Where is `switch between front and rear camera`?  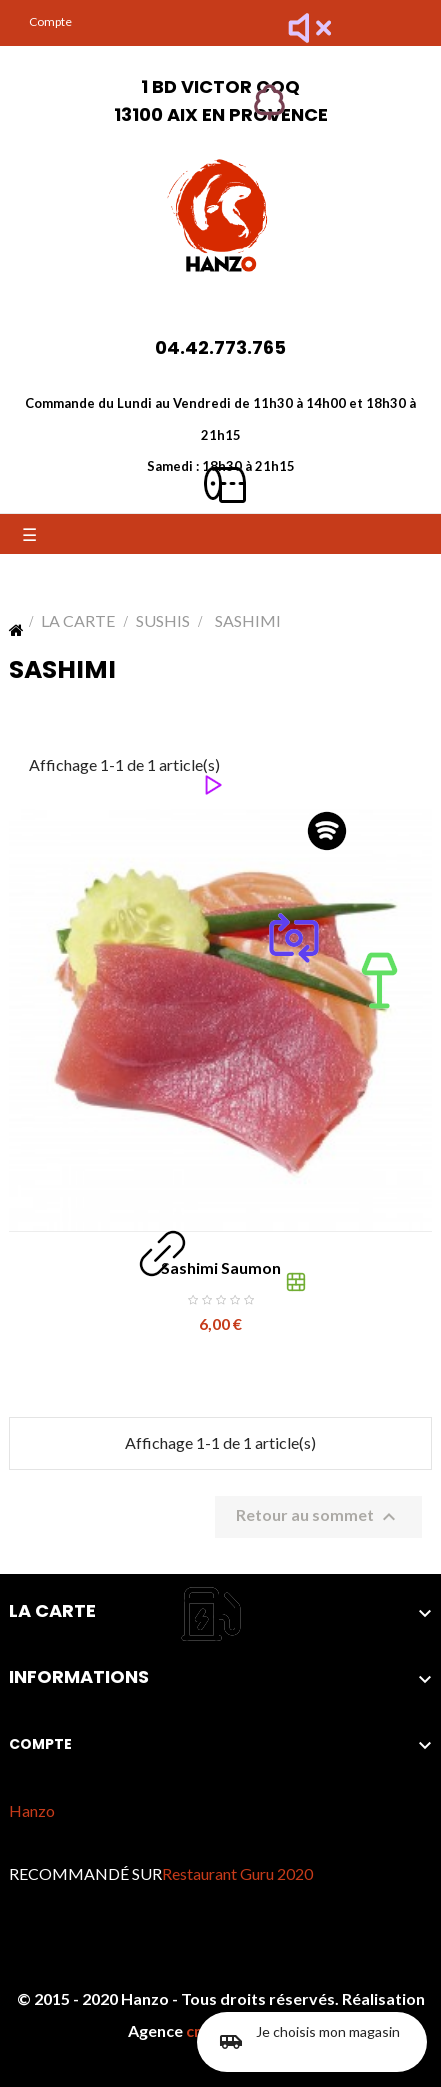 switch between front and rear camera is located at coordinates (294, 938).